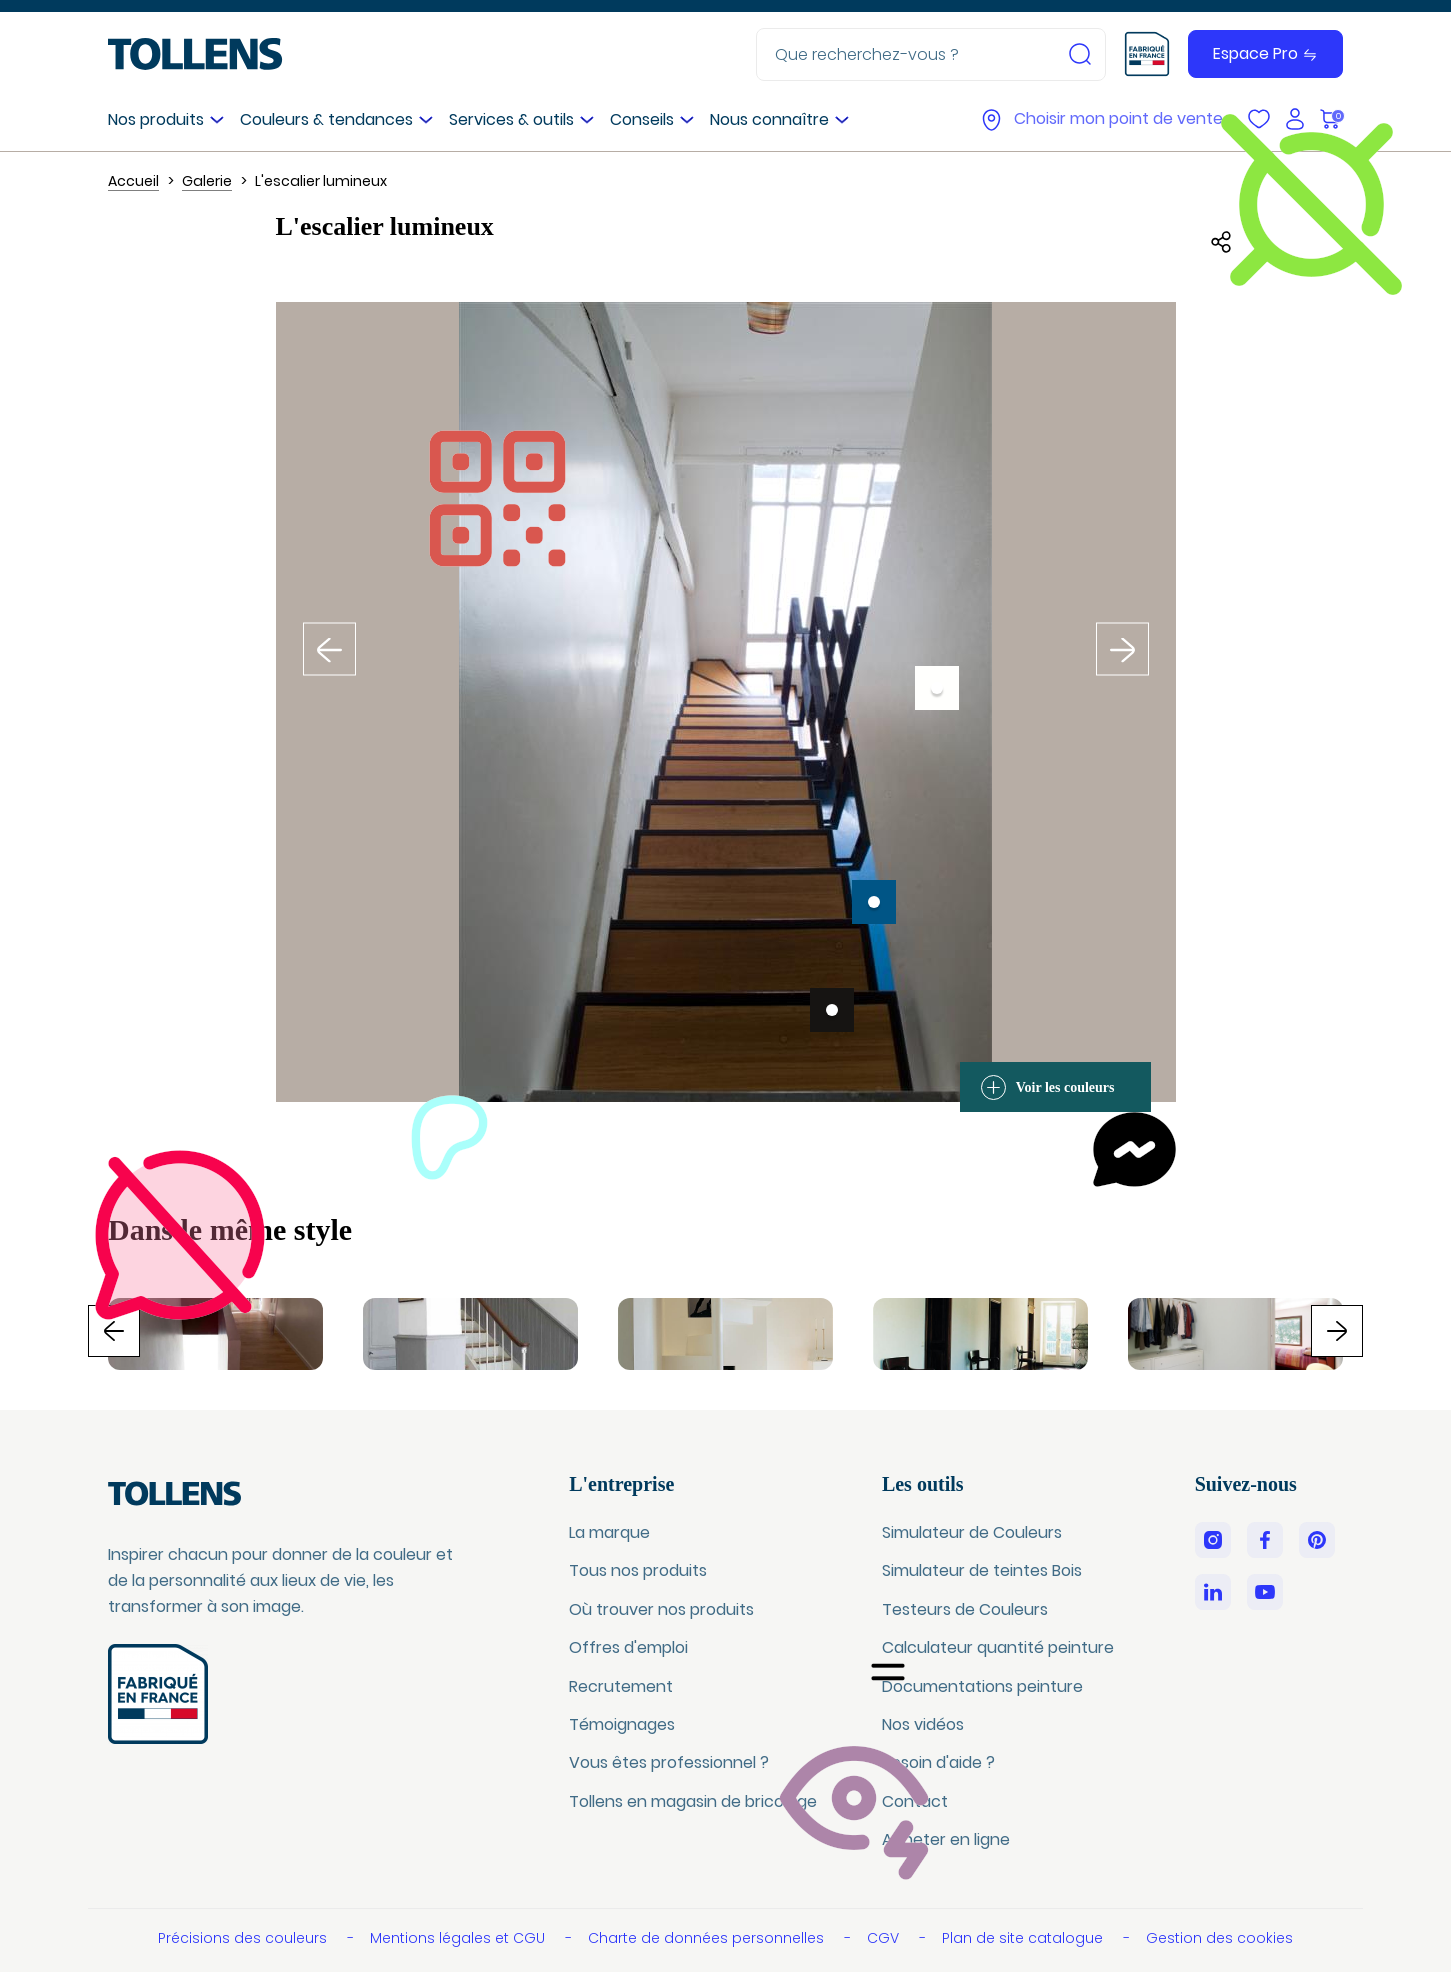 The width and height of the screenshot is (1451, 1972). What do you see at coordinates (497, 498) in the screenshot?
I see `scan or generate a qr code` at bounding box center [497, 498].